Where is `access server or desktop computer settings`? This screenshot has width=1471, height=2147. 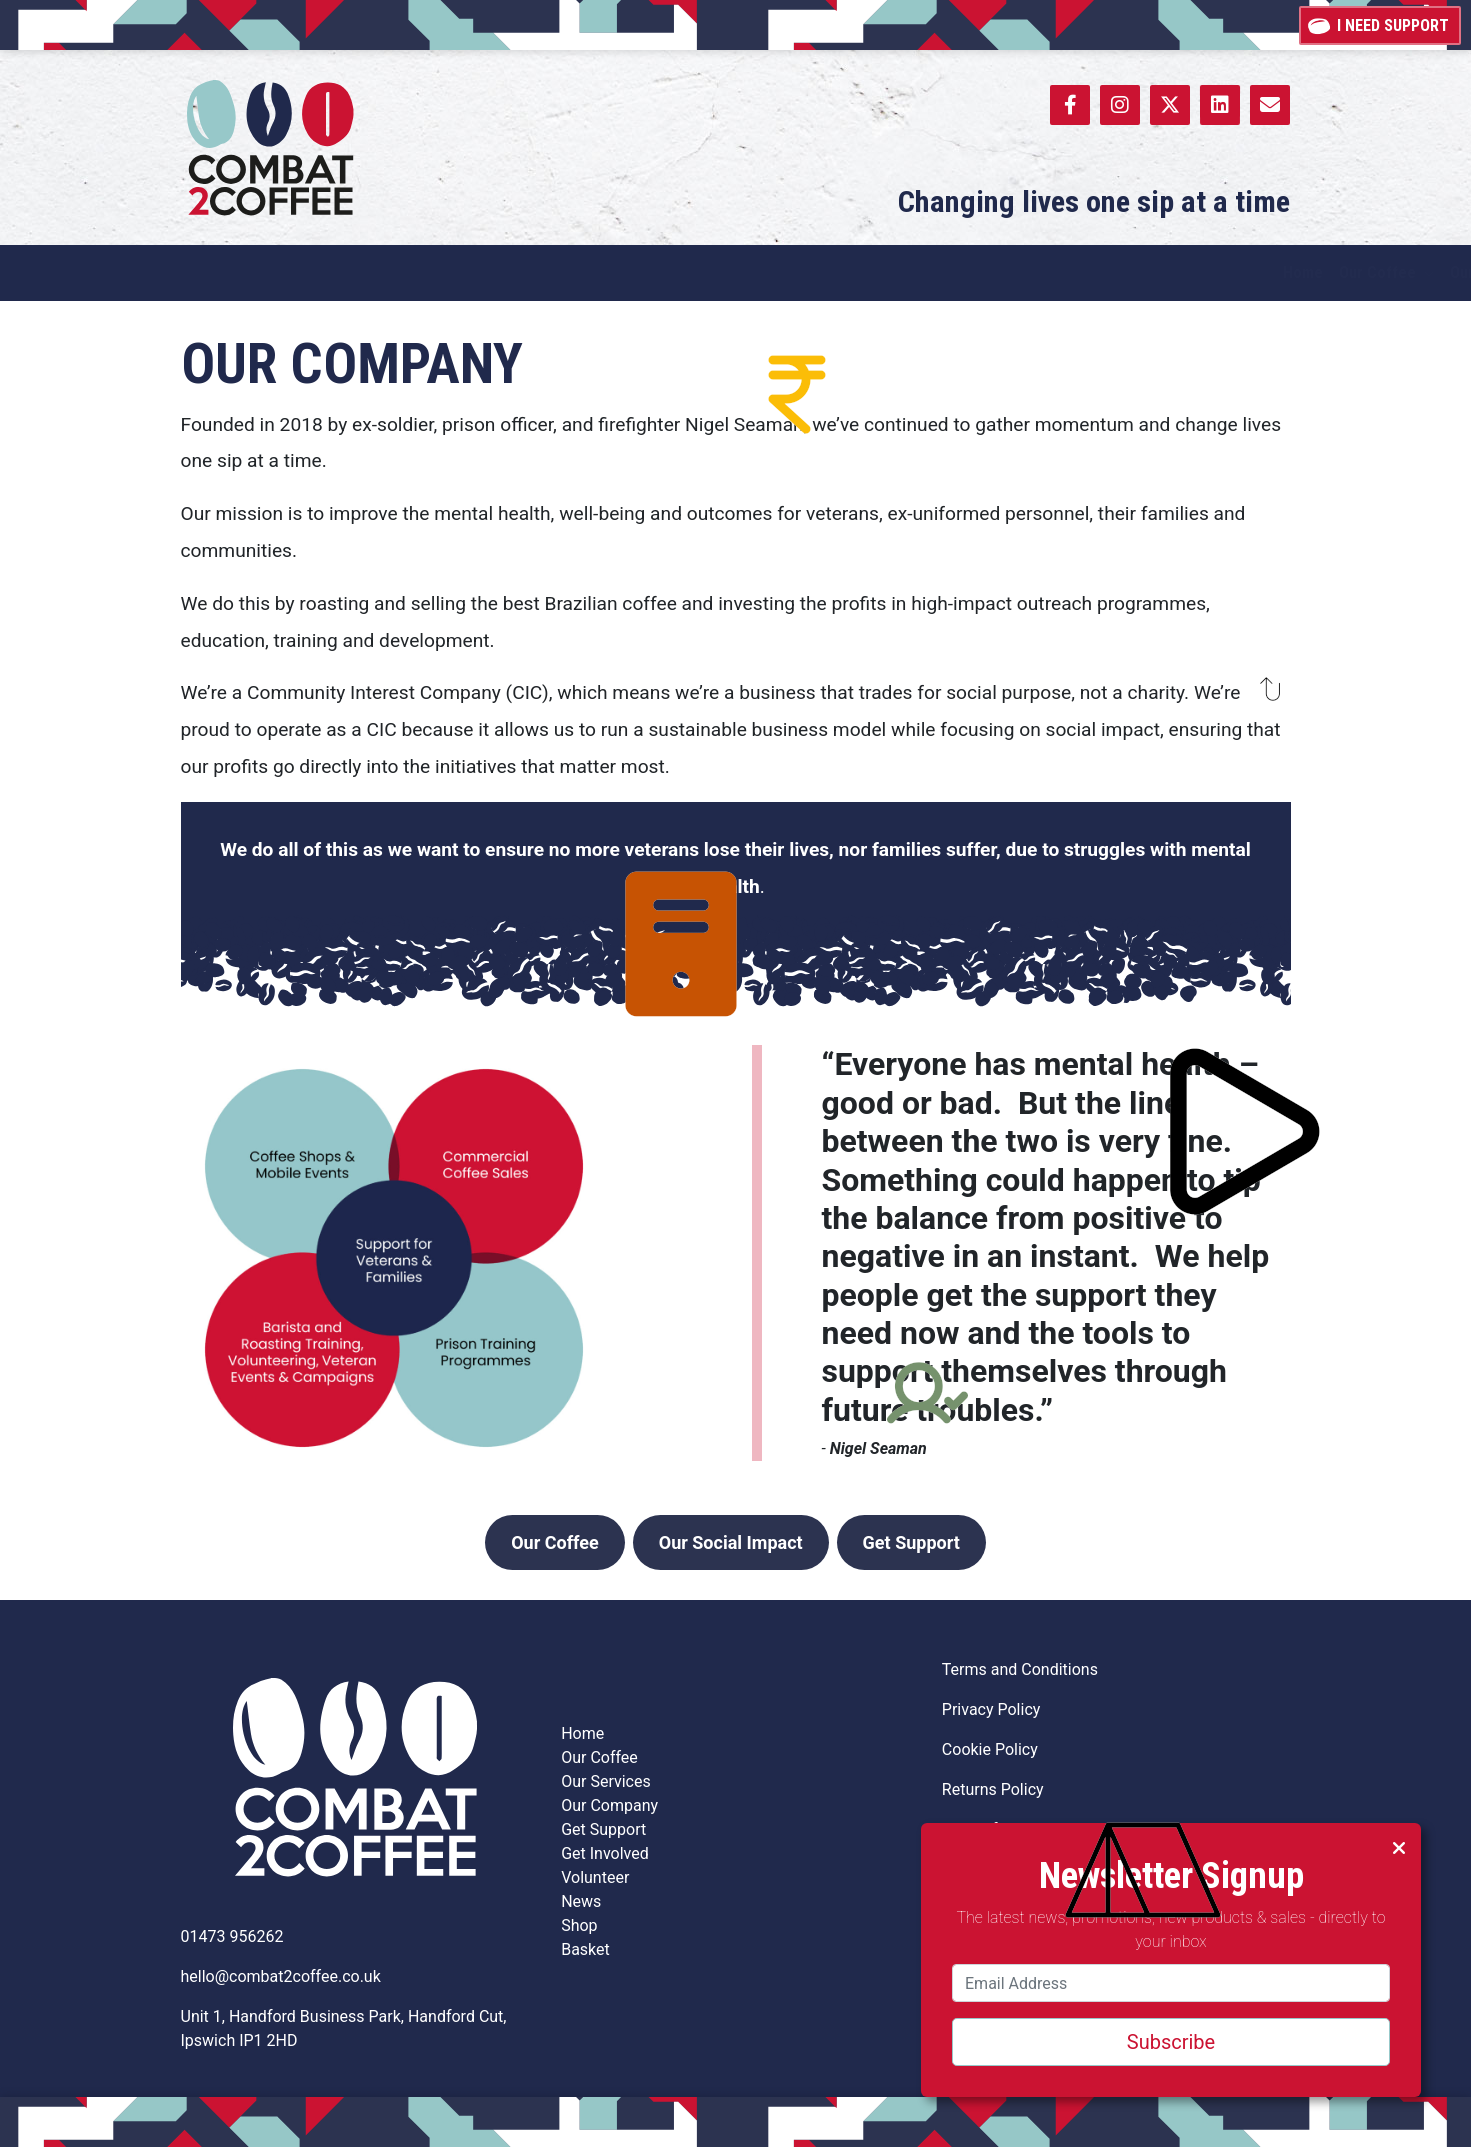 access server or desktop computer settings is located at coordinates (681, 944).